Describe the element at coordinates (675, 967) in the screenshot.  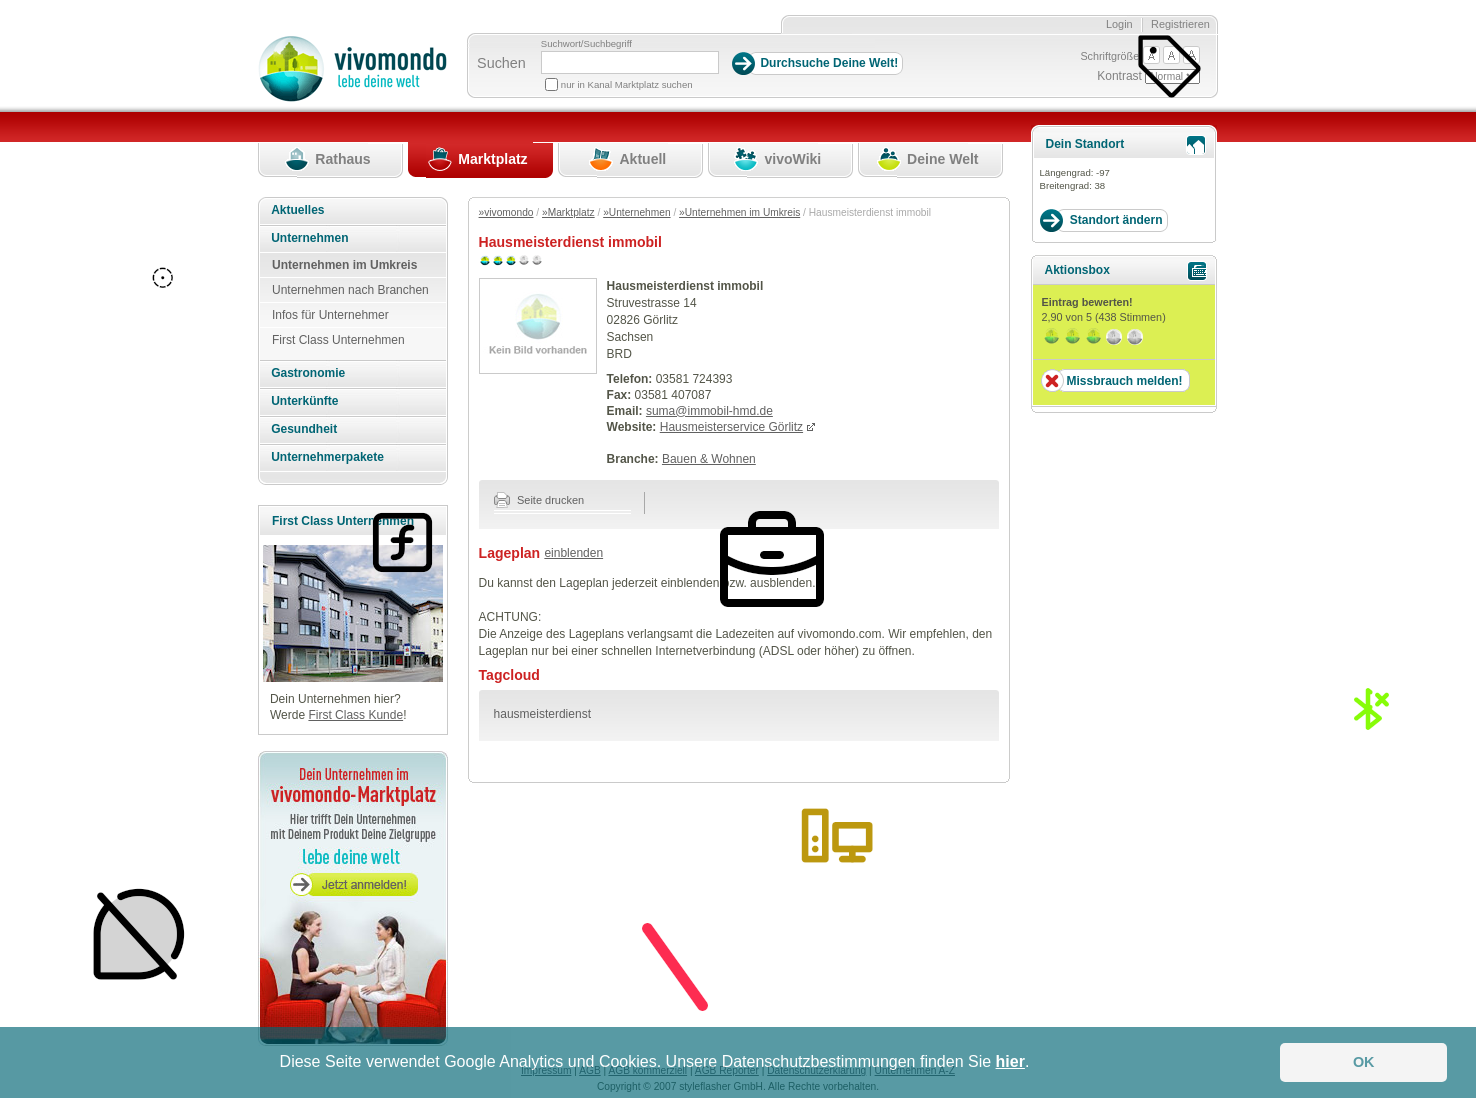
I see `indicates a disabled or unavailable feature` at that location.